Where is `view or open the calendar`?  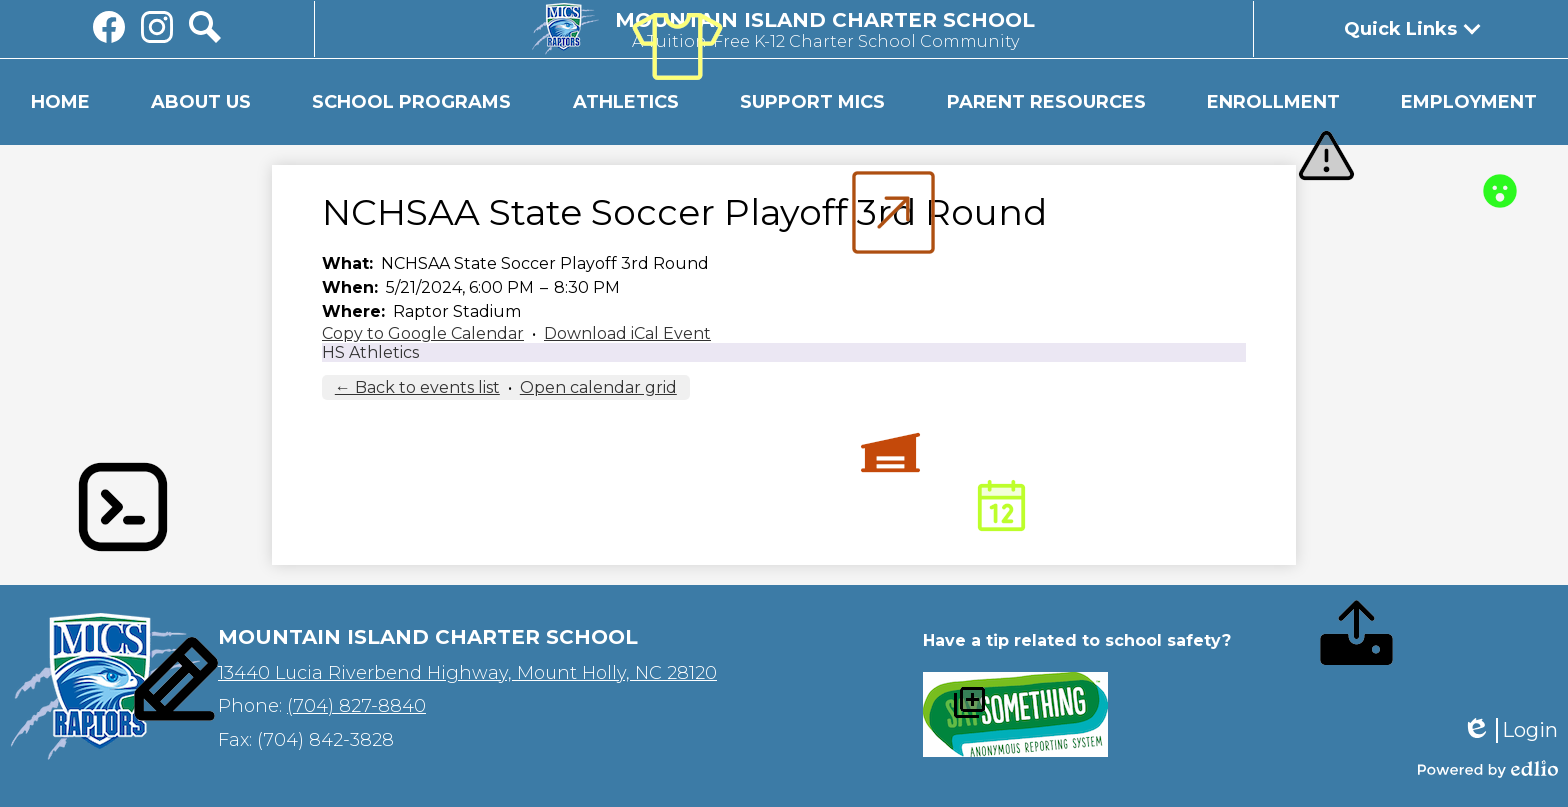
view or open the calendar is located at coordinates (1001, 507).